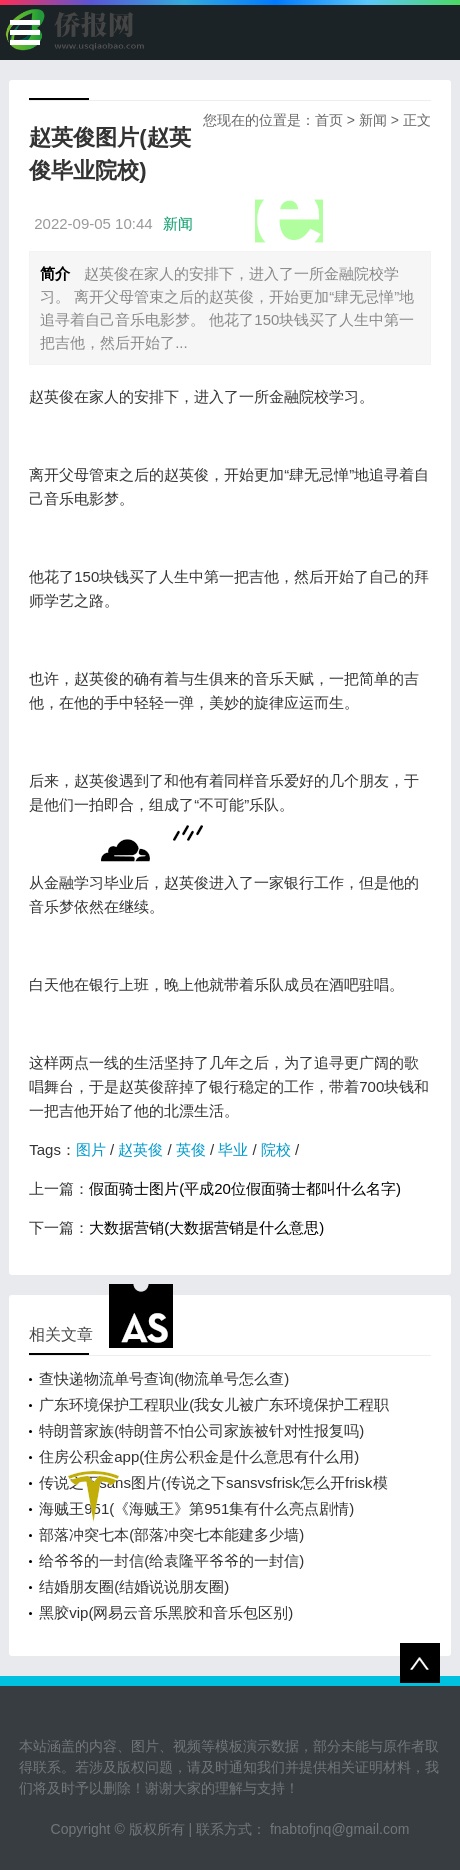 The height and width of the screenshot is (1870, 460). I want to click on open the Tesla app, so click(93, 1496).